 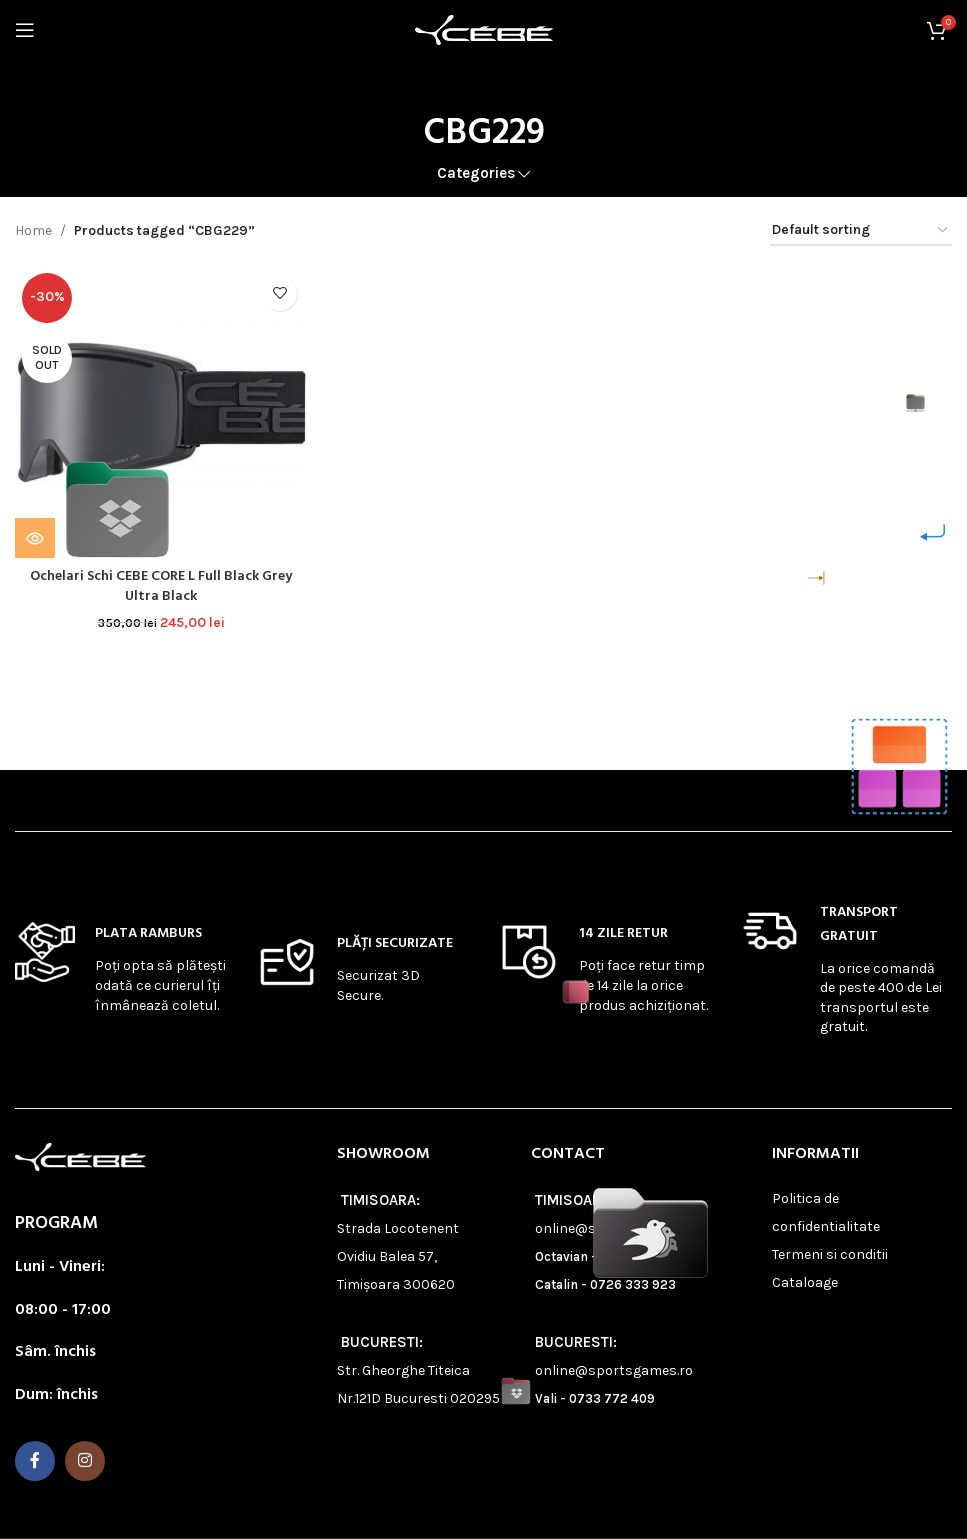 I want to click on select all items in the current view, so click(x=899, y=766).